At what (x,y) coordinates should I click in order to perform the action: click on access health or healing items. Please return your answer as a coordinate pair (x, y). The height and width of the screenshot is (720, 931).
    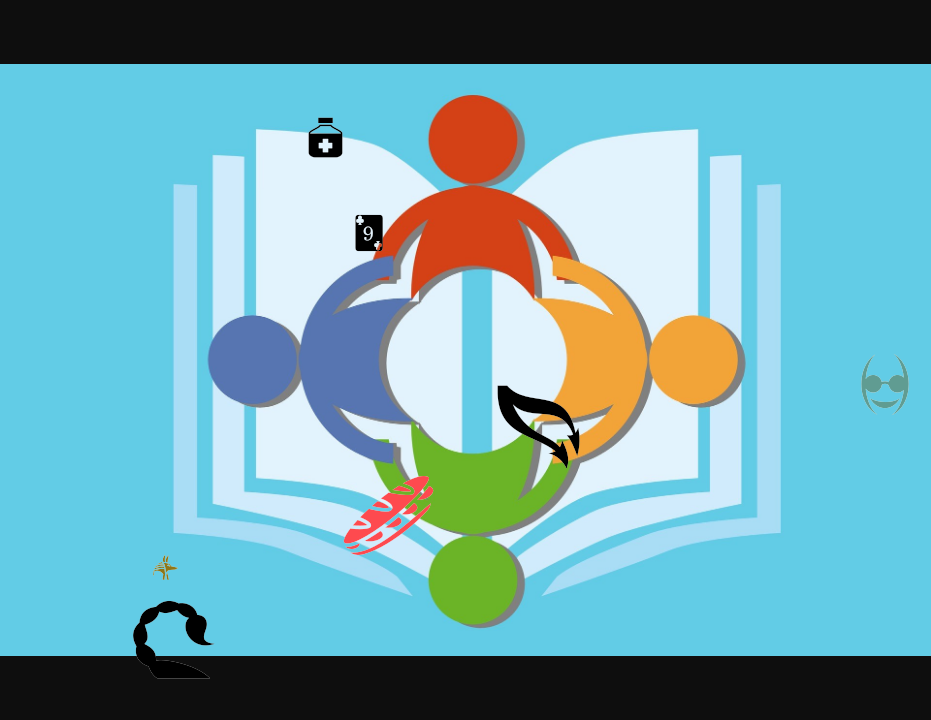
    Looking at the image, I should click on (325, 137).